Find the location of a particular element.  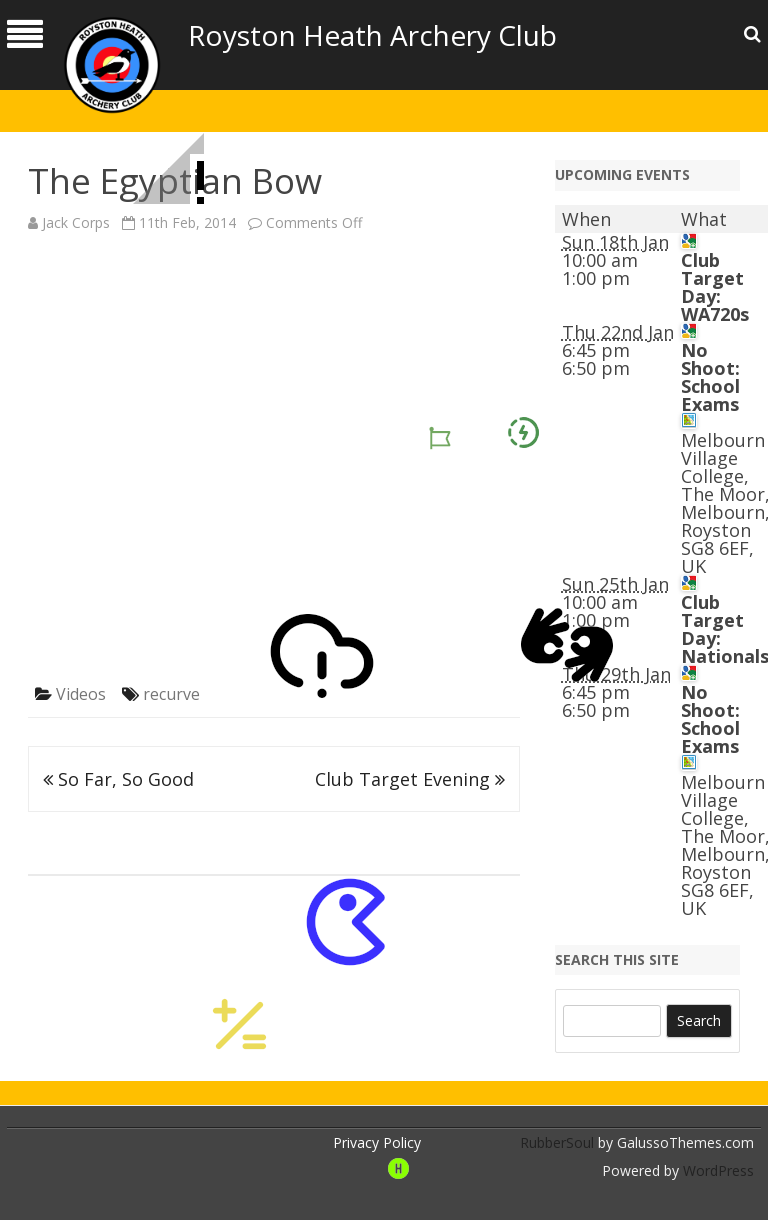

launch a retro-style game or arcade app is located at coordinates (350, 922).